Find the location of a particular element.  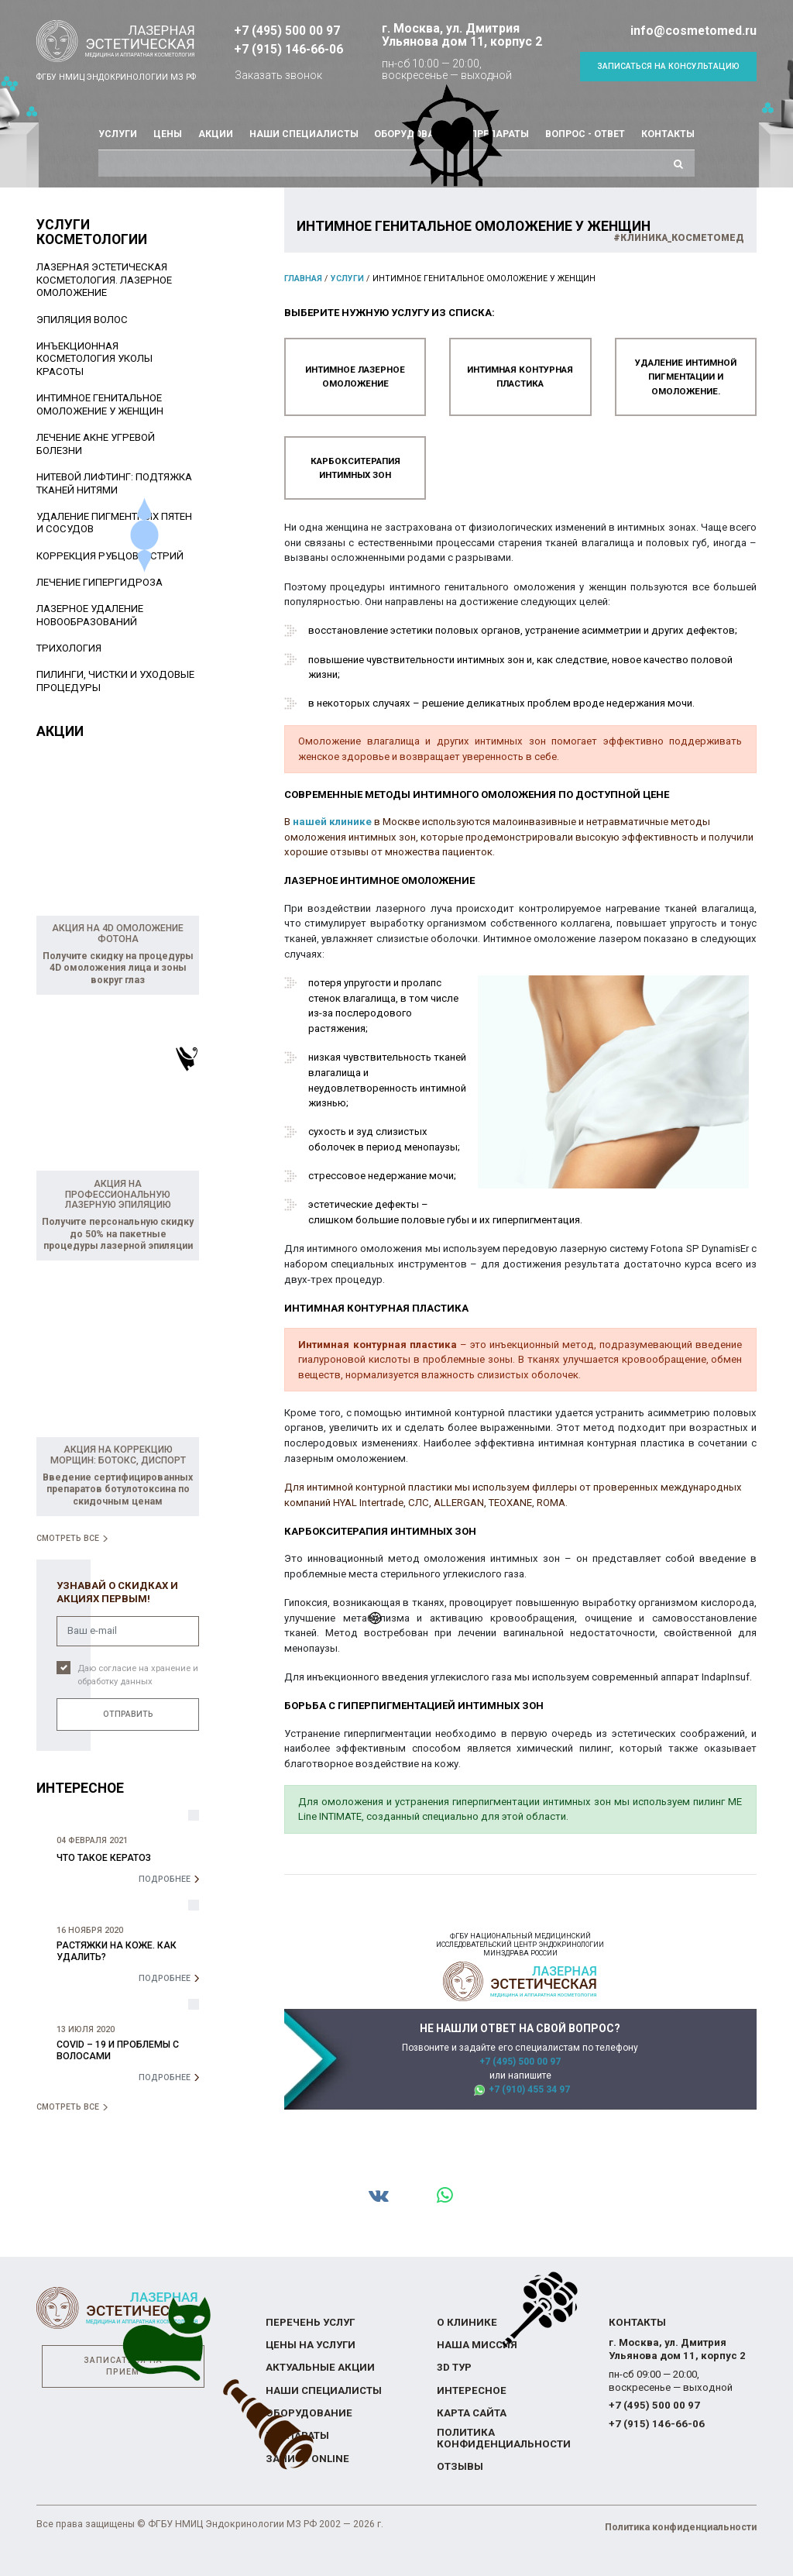

select cat as your avatar or character is located at coordinates (166, 2337).